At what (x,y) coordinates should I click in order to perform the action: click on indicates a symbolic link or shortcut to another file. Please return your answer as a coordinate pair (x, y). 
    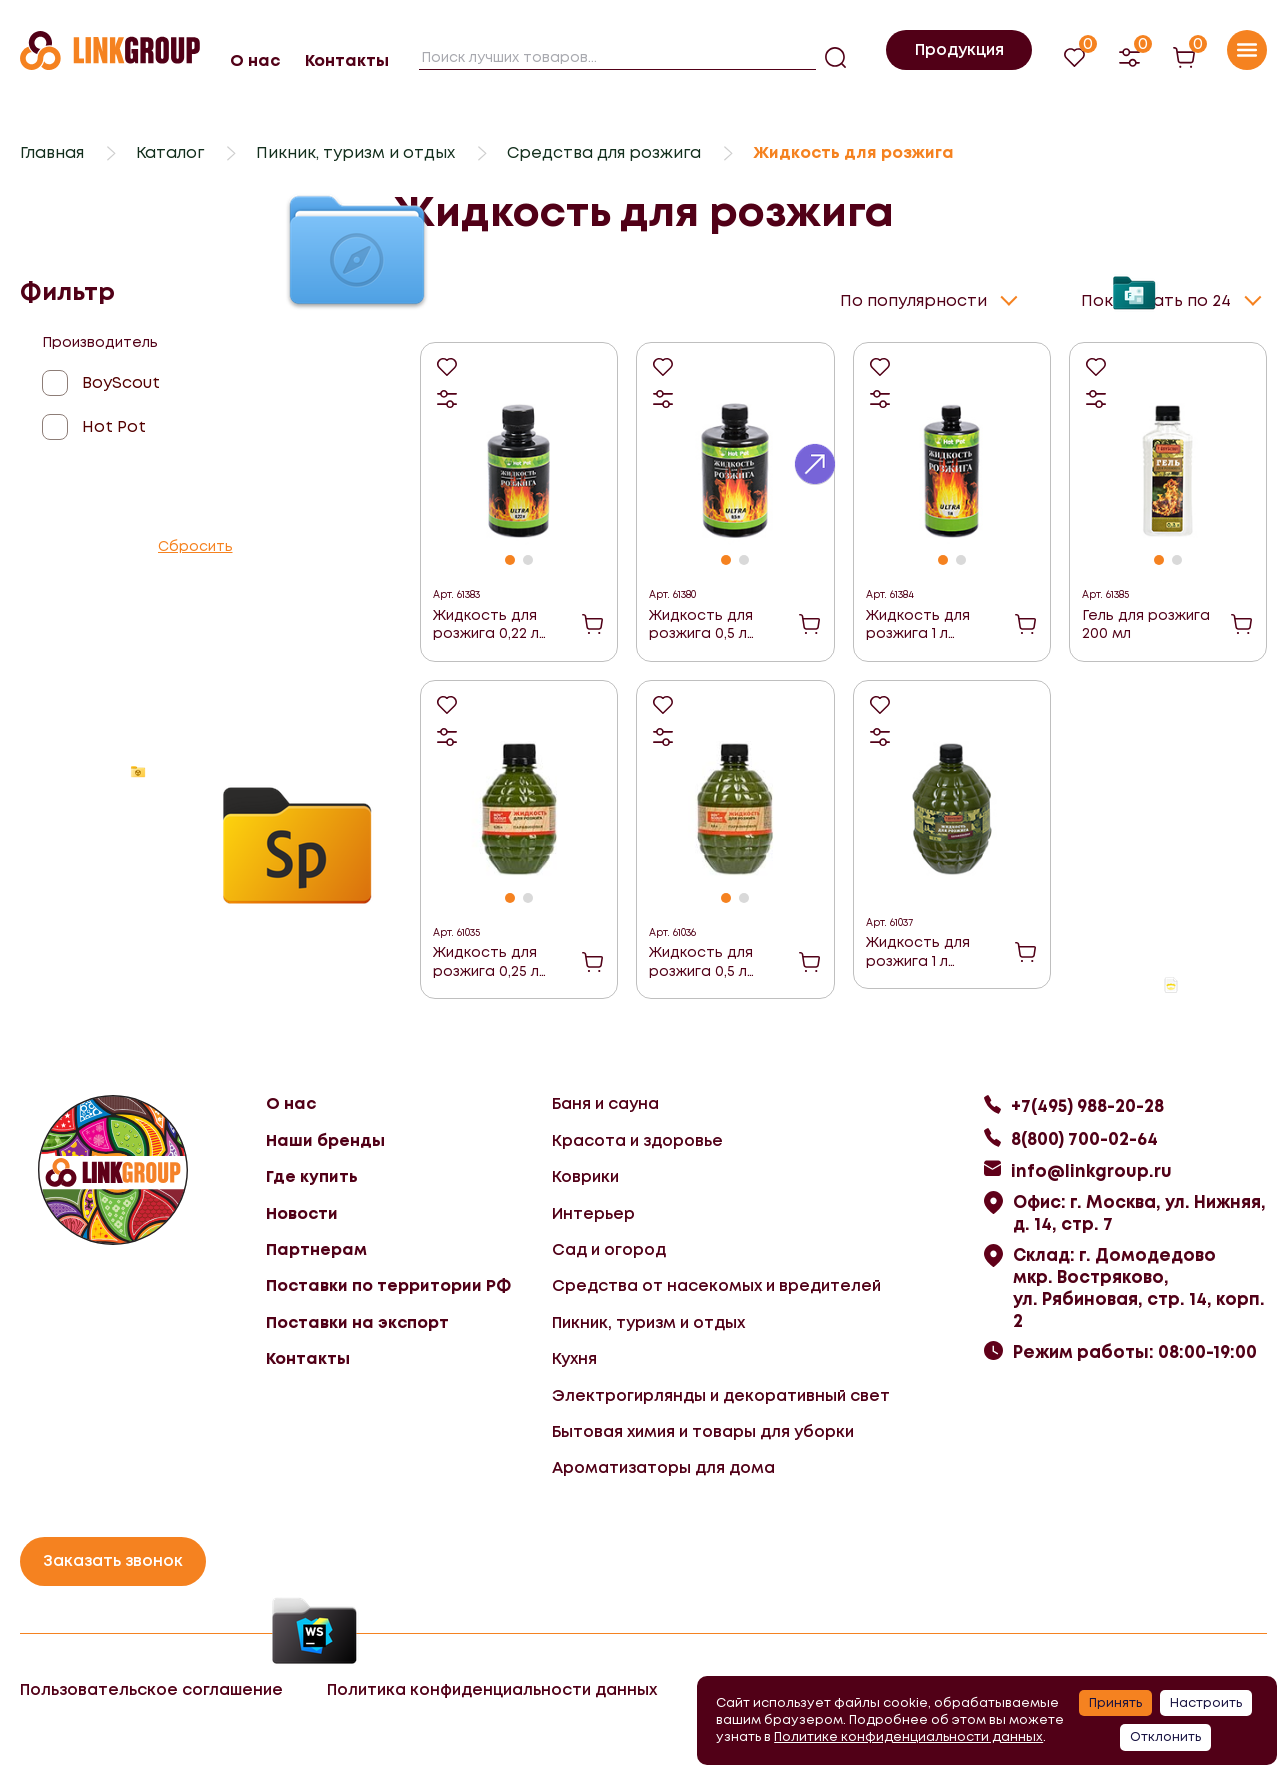
    Looking at the image, I should click on (815, 464).